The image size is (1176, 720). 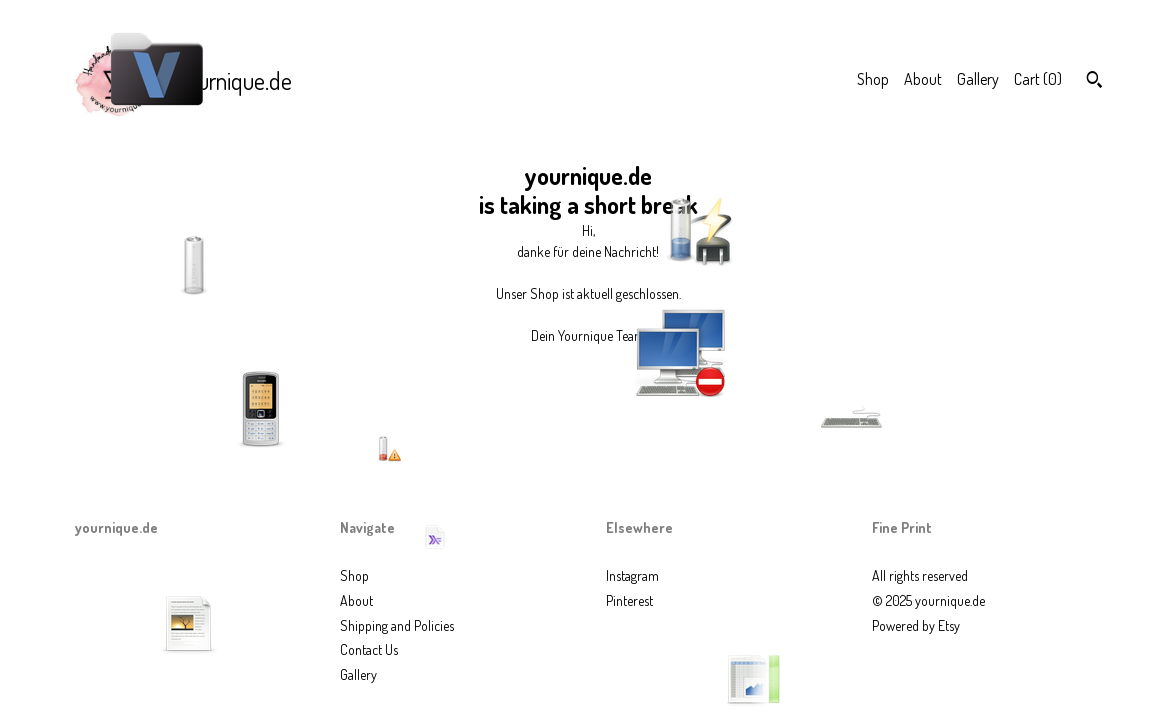 What do you see at coordinates (697, 230) in the screenshot?
I see `indicates battery is low but currently charging` at bounding box center [697, 230].